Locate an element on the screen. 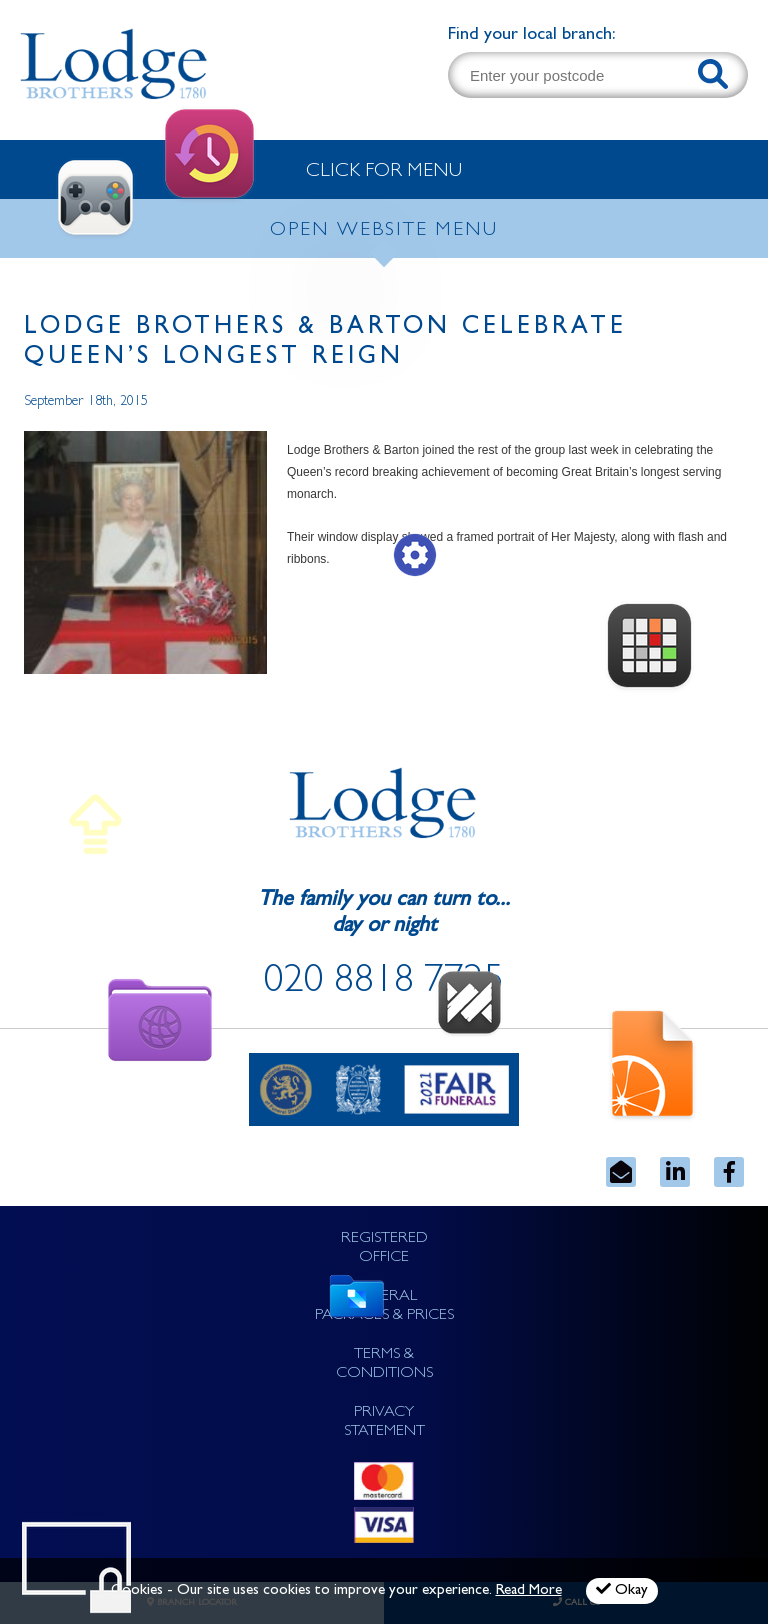 The width and height of the screenshot is (768, 1624). game controller input device settings is located at coordinates (95, 197).